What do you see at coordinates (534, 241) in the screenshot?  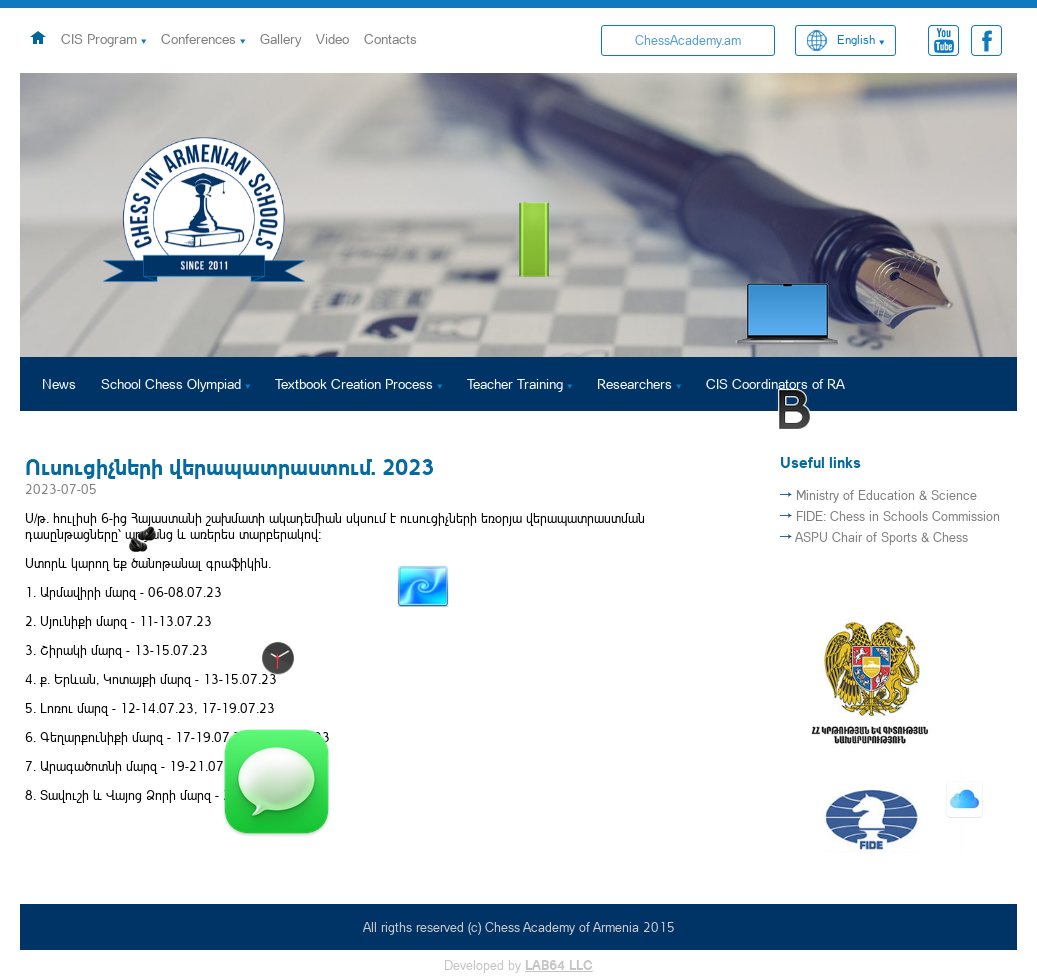 I see `iPod nano device connected` at bounding box center [534, 241].